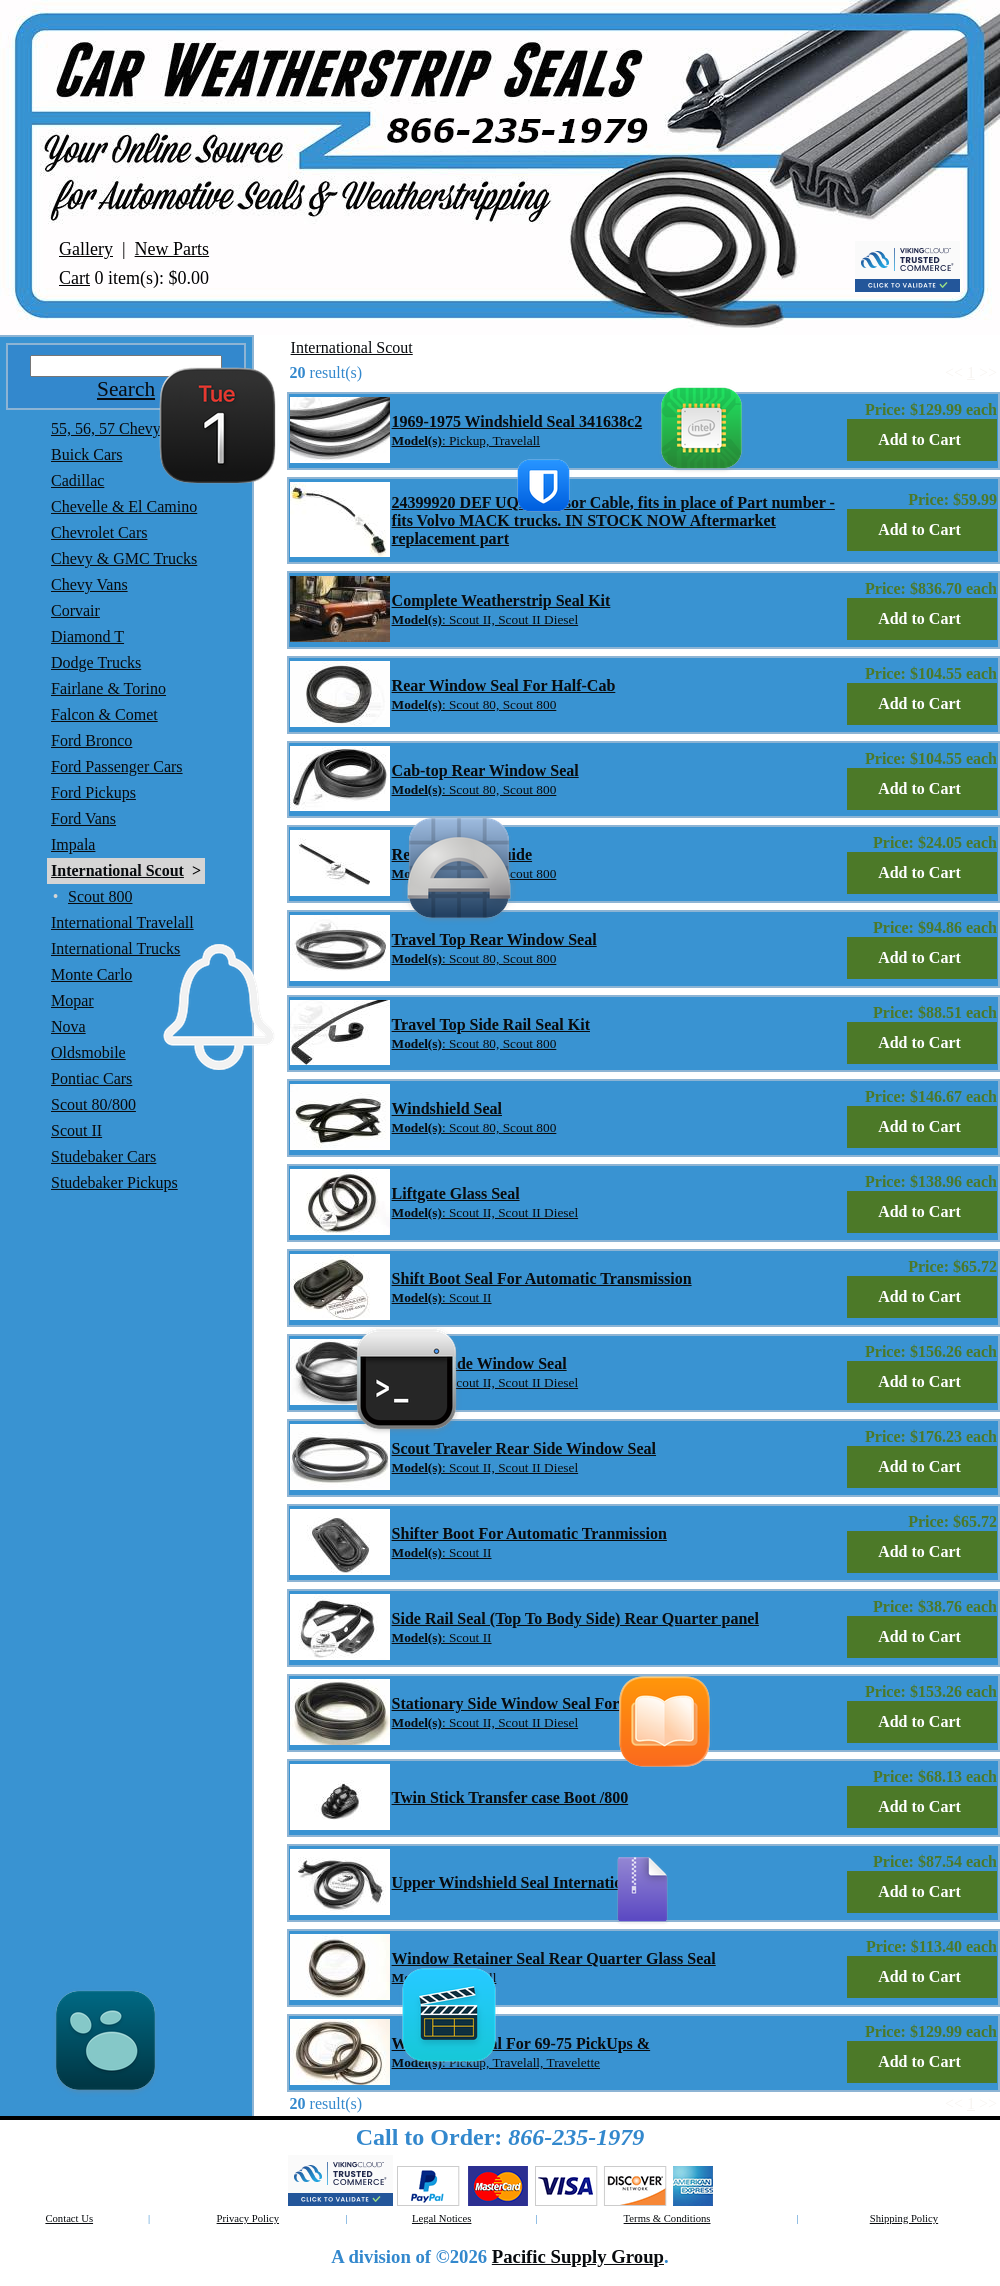 This screenshot has height=2286, width=1000. Describe the element at coordinates (701, 429) in the screenshot. I see `firmware file or system software package` at that location.